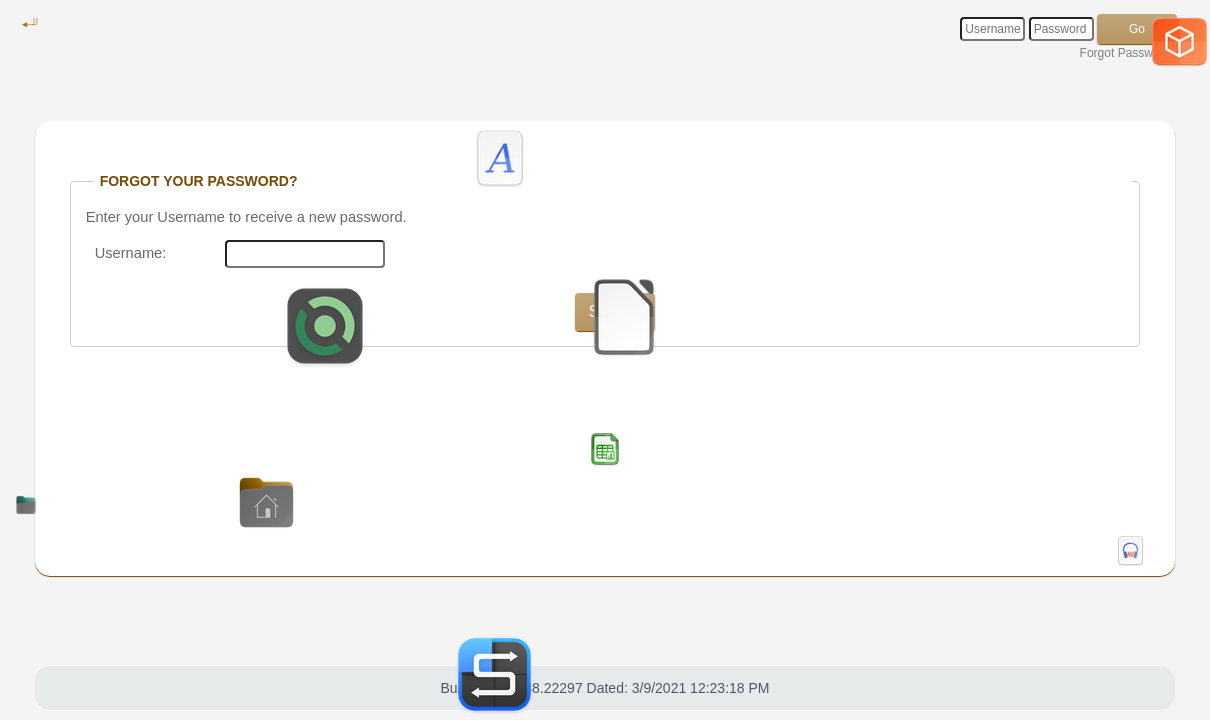 The width and height of the screenshot is (1210, 720). Describe the element at coordinates (266, 502) in the screenshot. I see `access your home folder` at that location.